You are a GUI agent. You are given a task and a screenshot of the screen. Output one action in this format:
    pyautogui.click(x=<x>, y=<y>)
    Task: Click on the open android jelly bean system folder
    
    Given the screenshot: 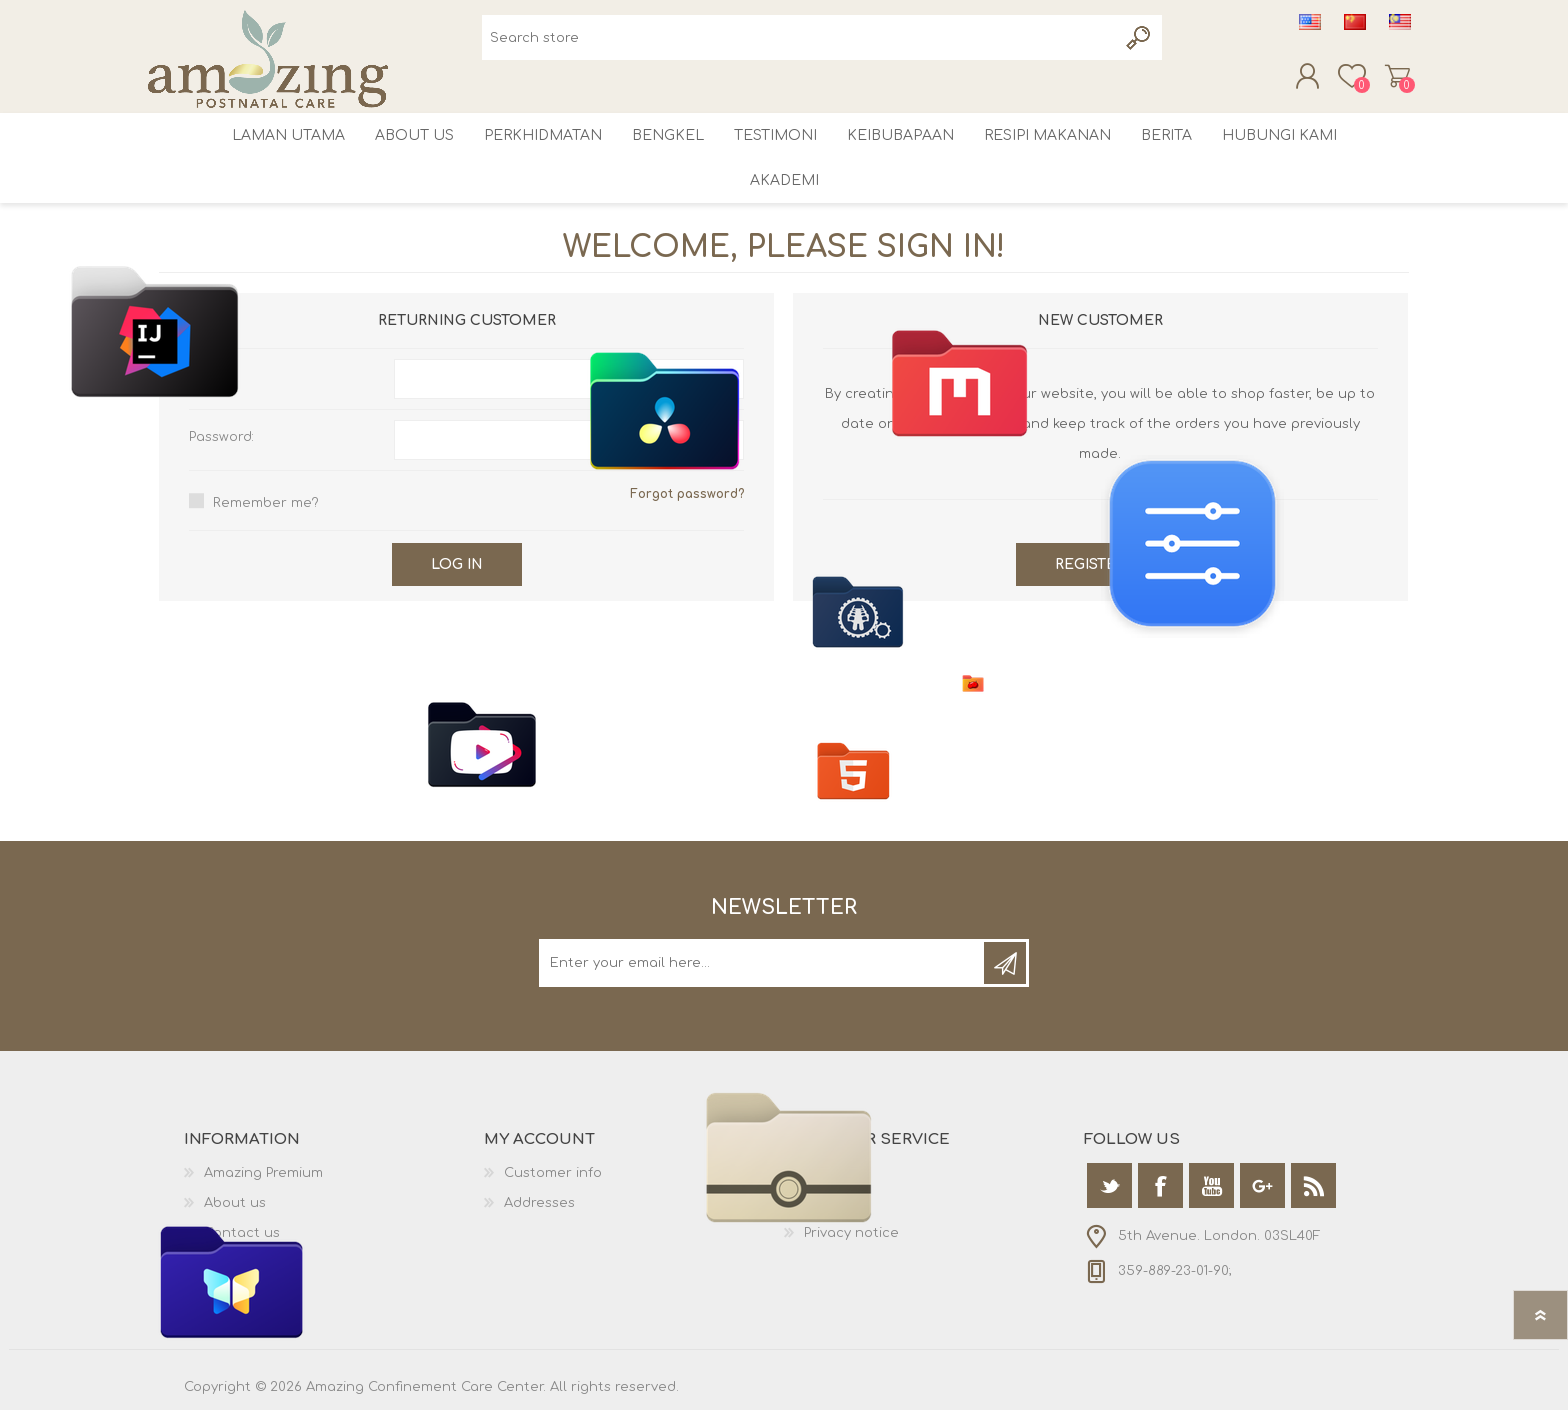 What is the action you would take?
    pyautogui.click(x=973, y=684)
    